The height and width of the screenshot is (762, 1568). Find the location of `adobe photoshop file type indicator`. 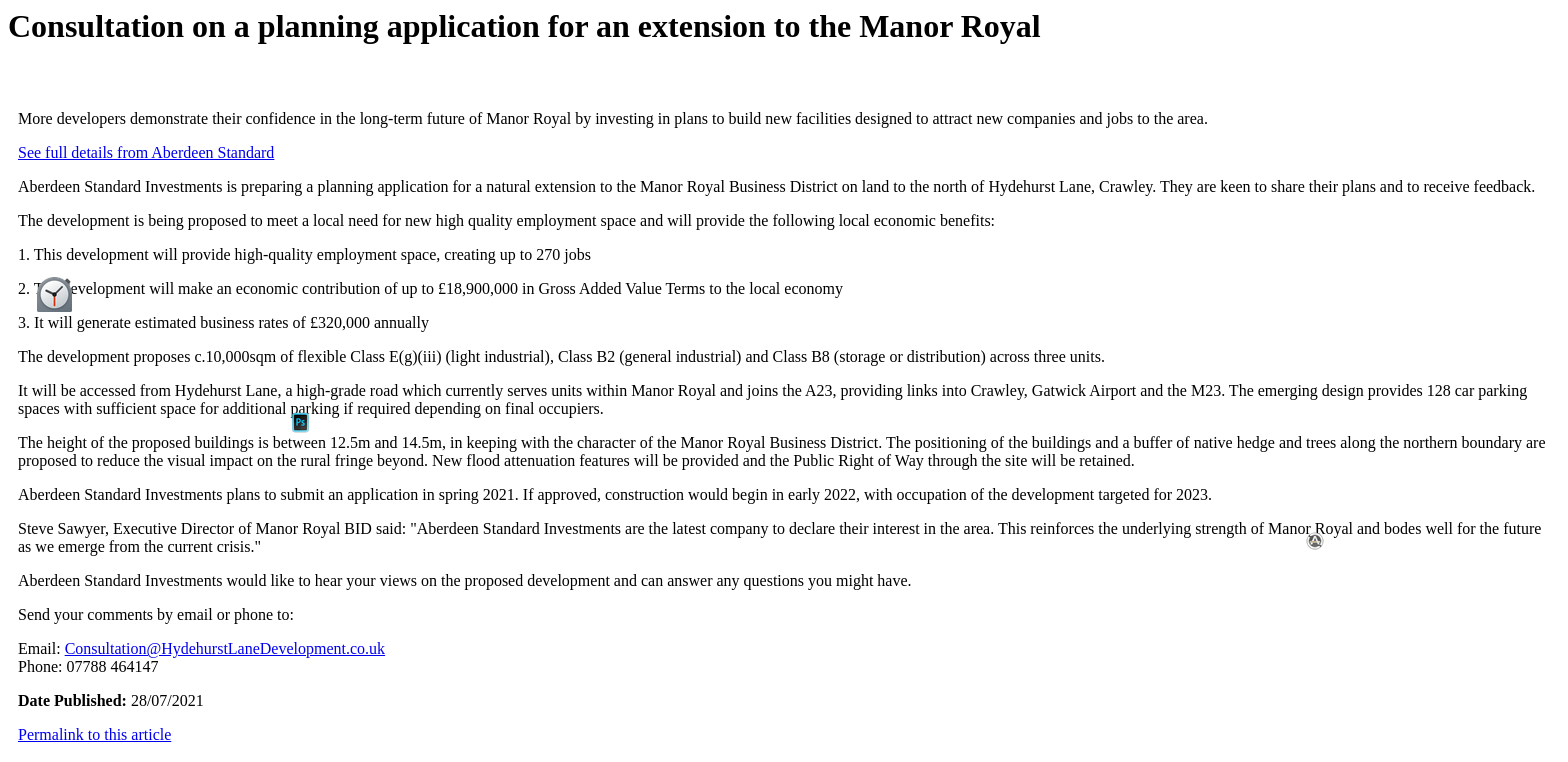

adobe photoshop file type indicator is located at coordinates (300, 422).